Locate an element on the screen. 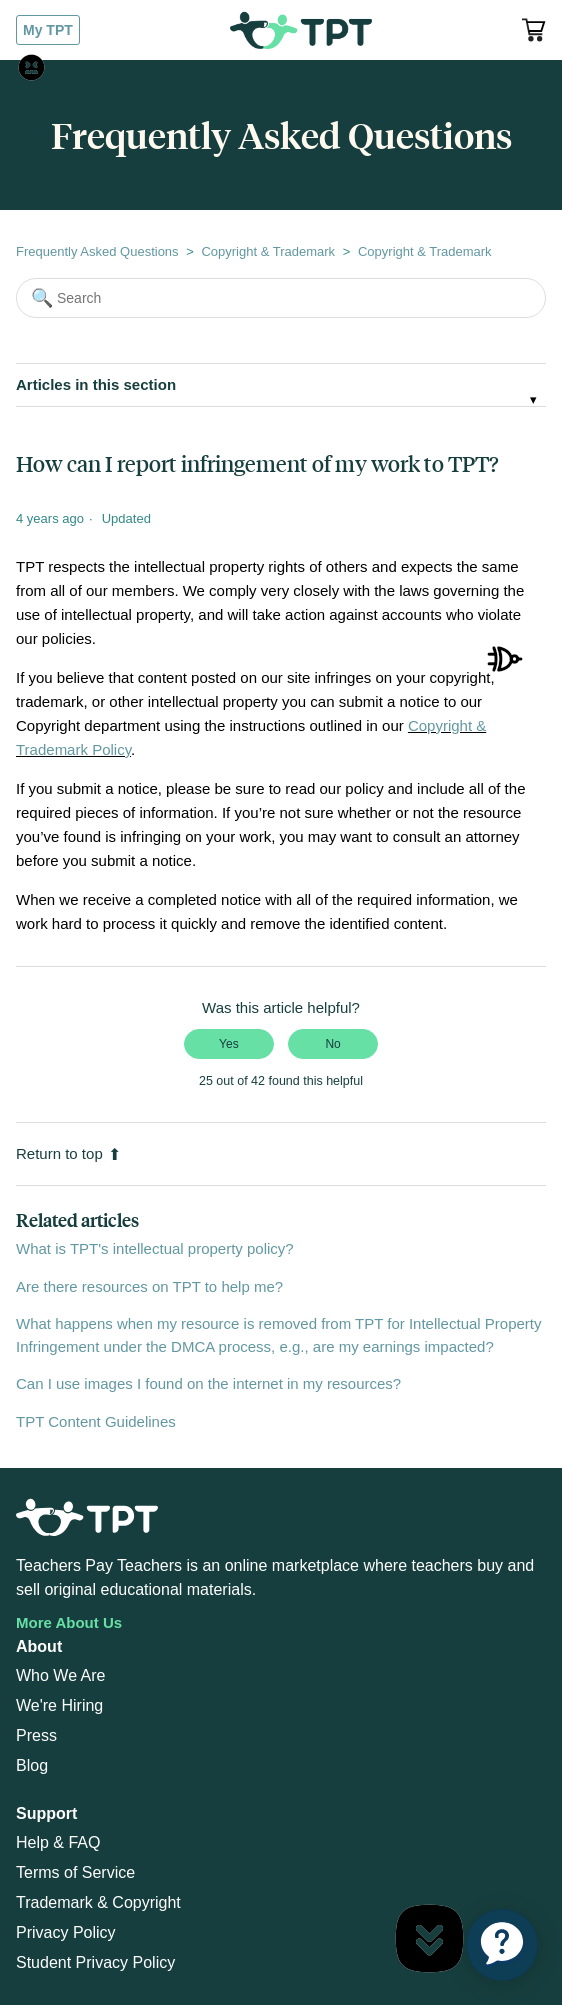  express frustration or anger reaction is located at coordinates (31, 67).